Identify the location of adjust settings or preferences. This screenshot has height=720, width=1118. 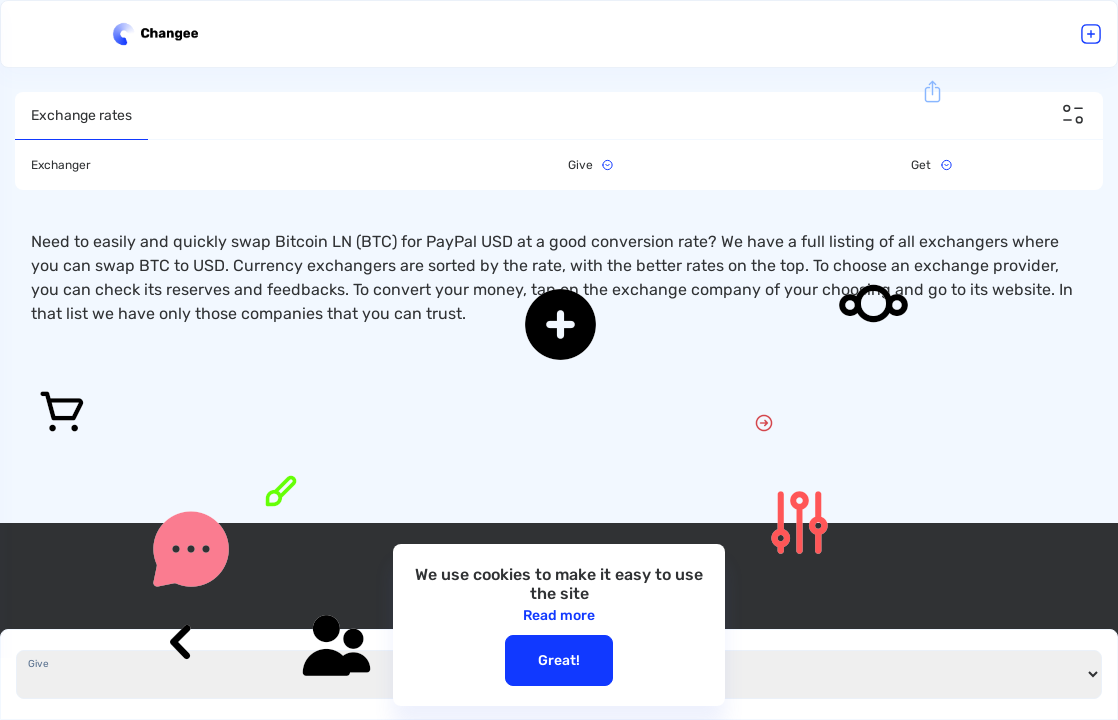
(799, 522).